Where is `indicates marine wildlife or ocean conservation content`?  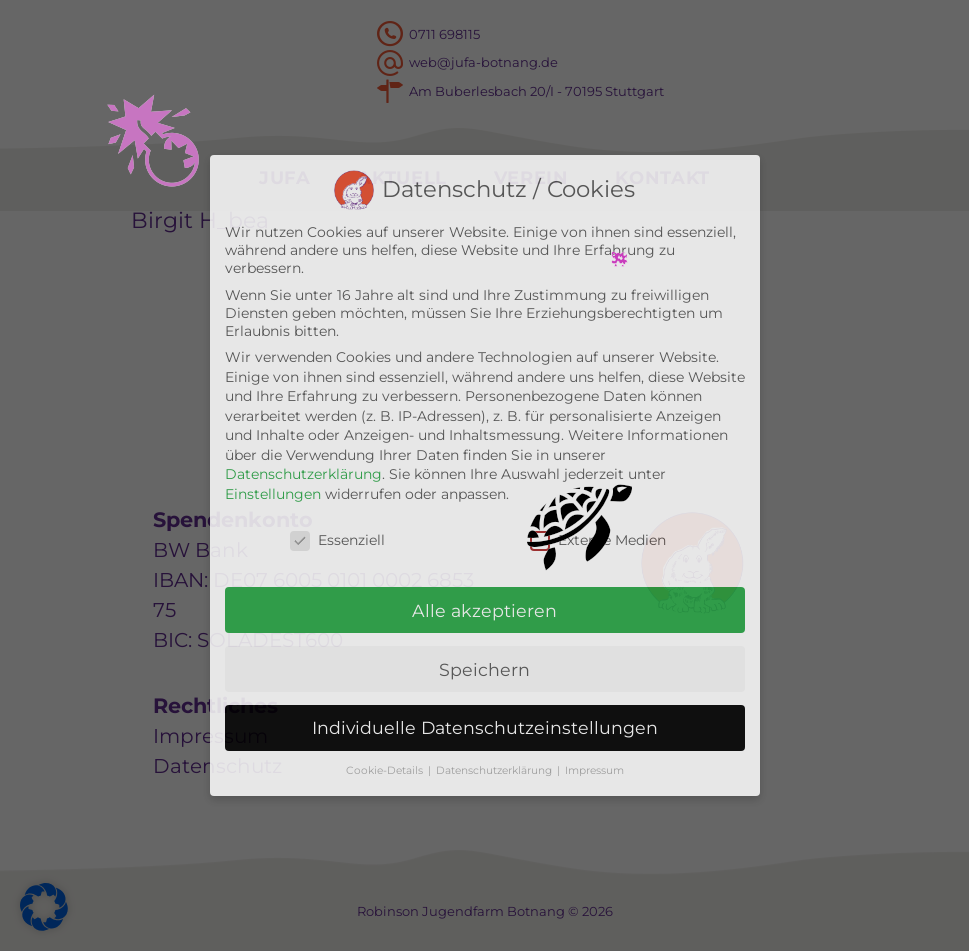
indicates marine wildlife or ocean conservation content is located at coordinates (579, 527).